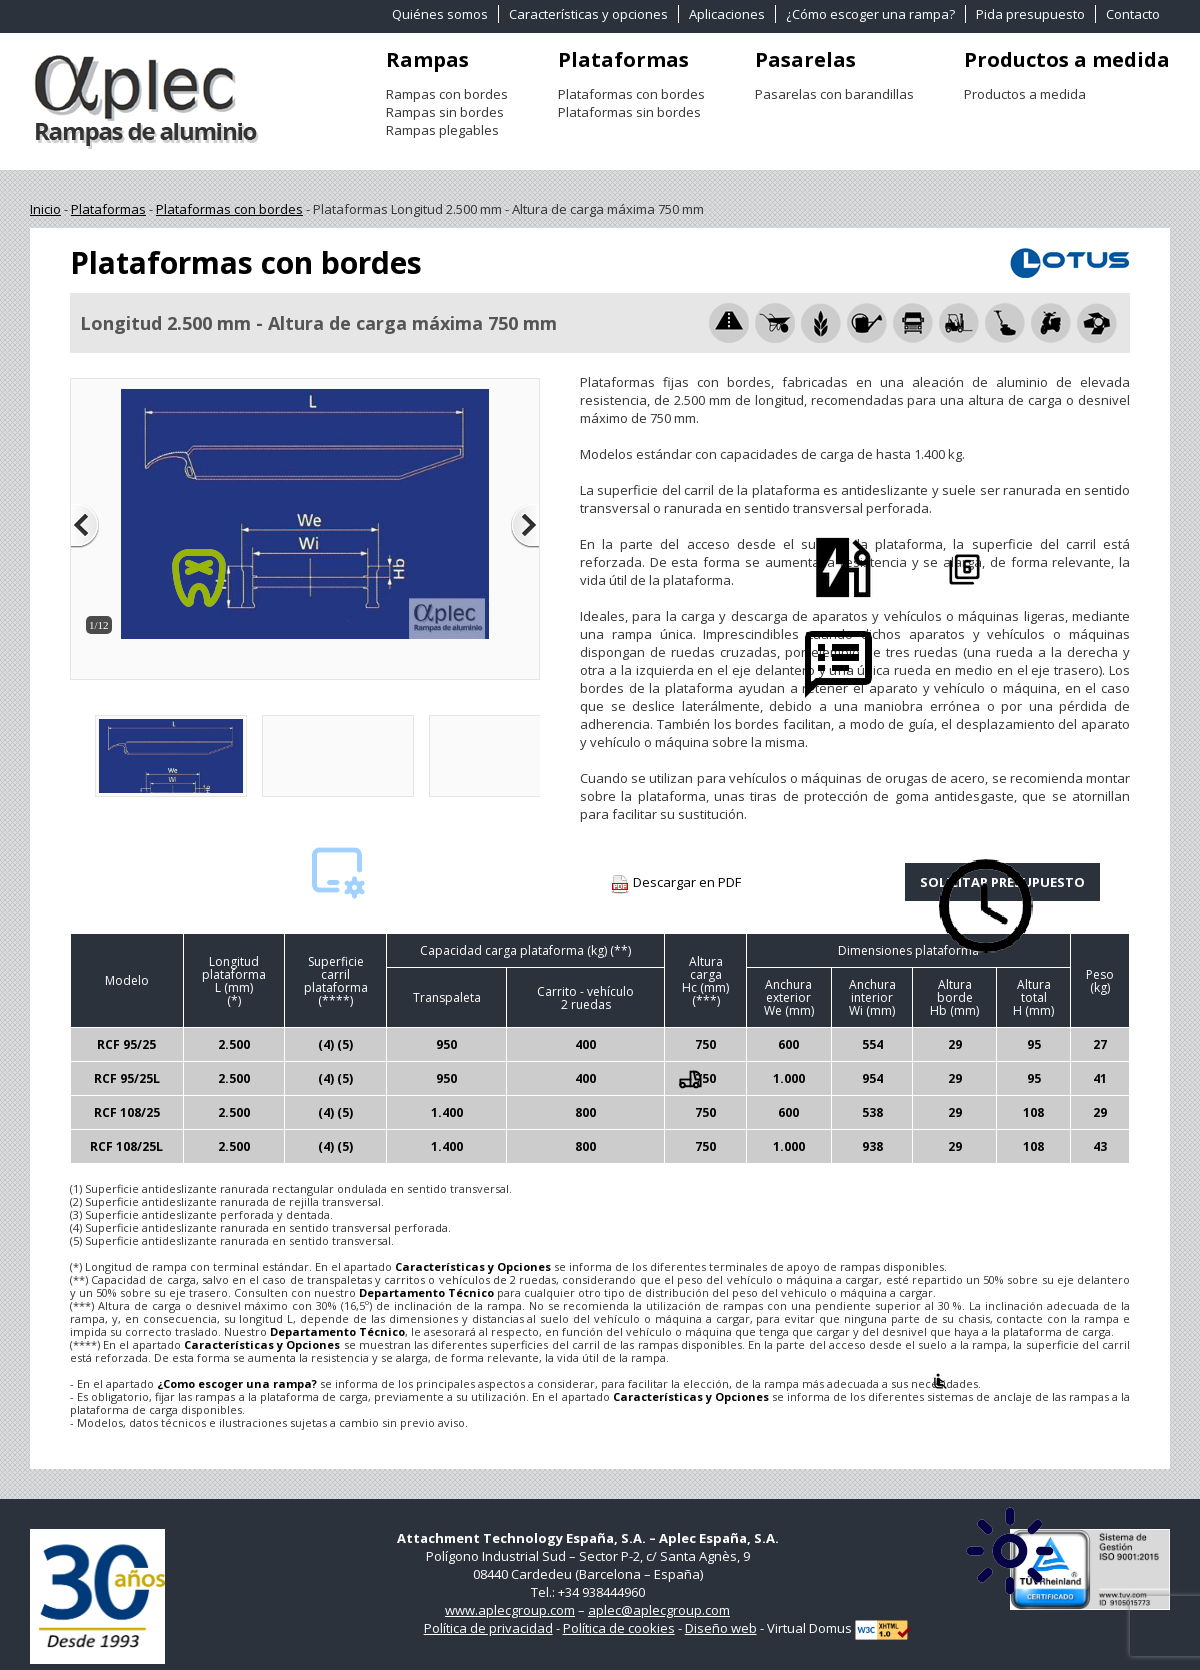 Image resolution: width=1200 pixels, height=1670 pixels. What do you see at coordinates (838, 664) in the screenshot?
I see `view speaker notes or presentation talking points` at bounding box center [838, 664].